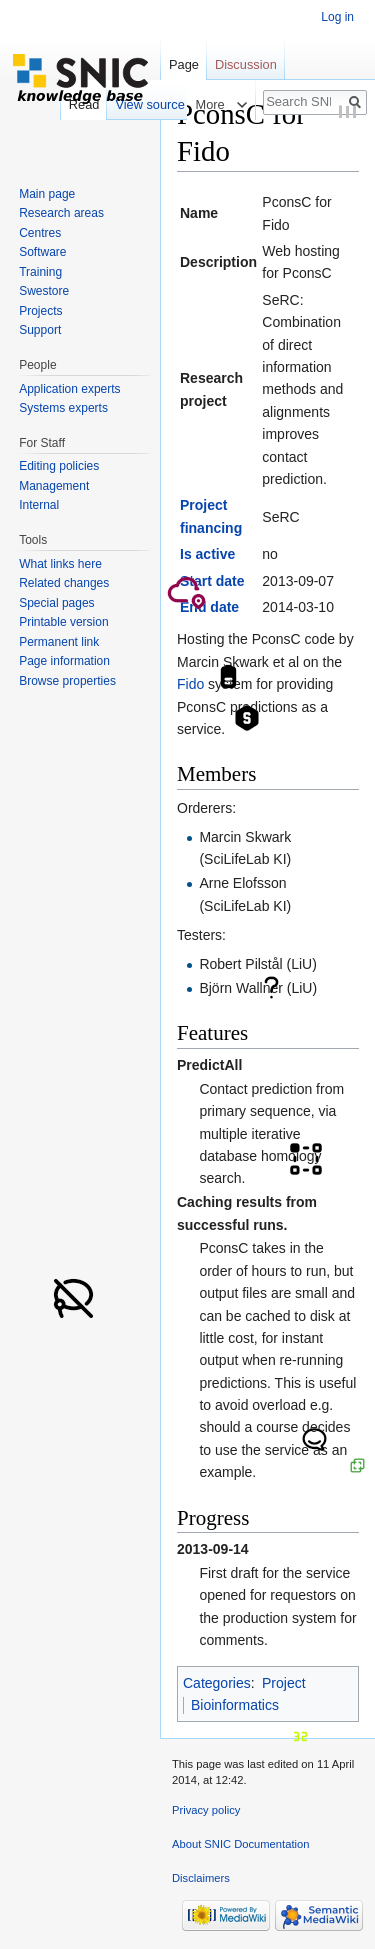 The width and height of the screenshot is (375, 1949). I want to click on apply layer difference blend mode, so click(357, 1465).